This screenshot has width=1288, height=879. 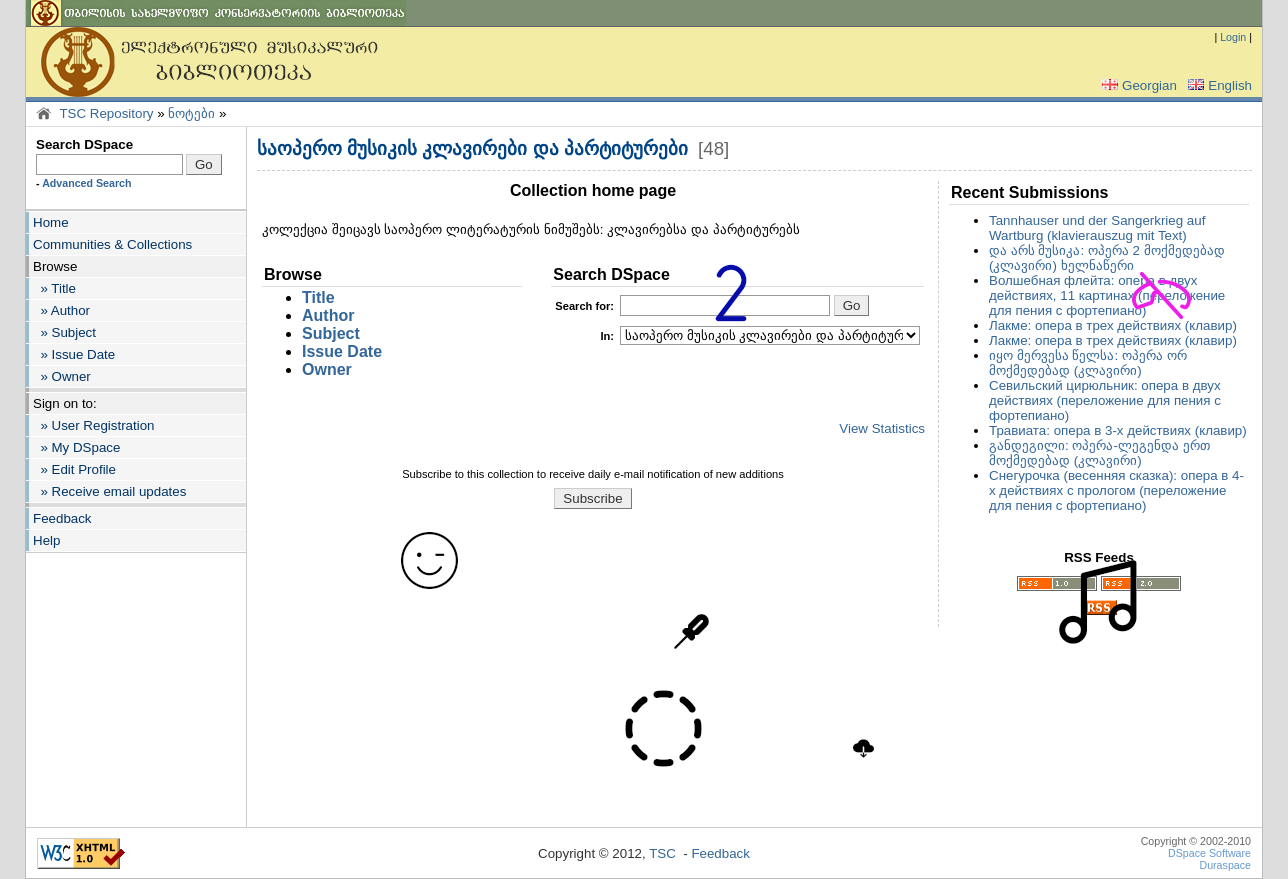 I want to click on indicates step two in a sequence or process, so click(x=731, y=293).